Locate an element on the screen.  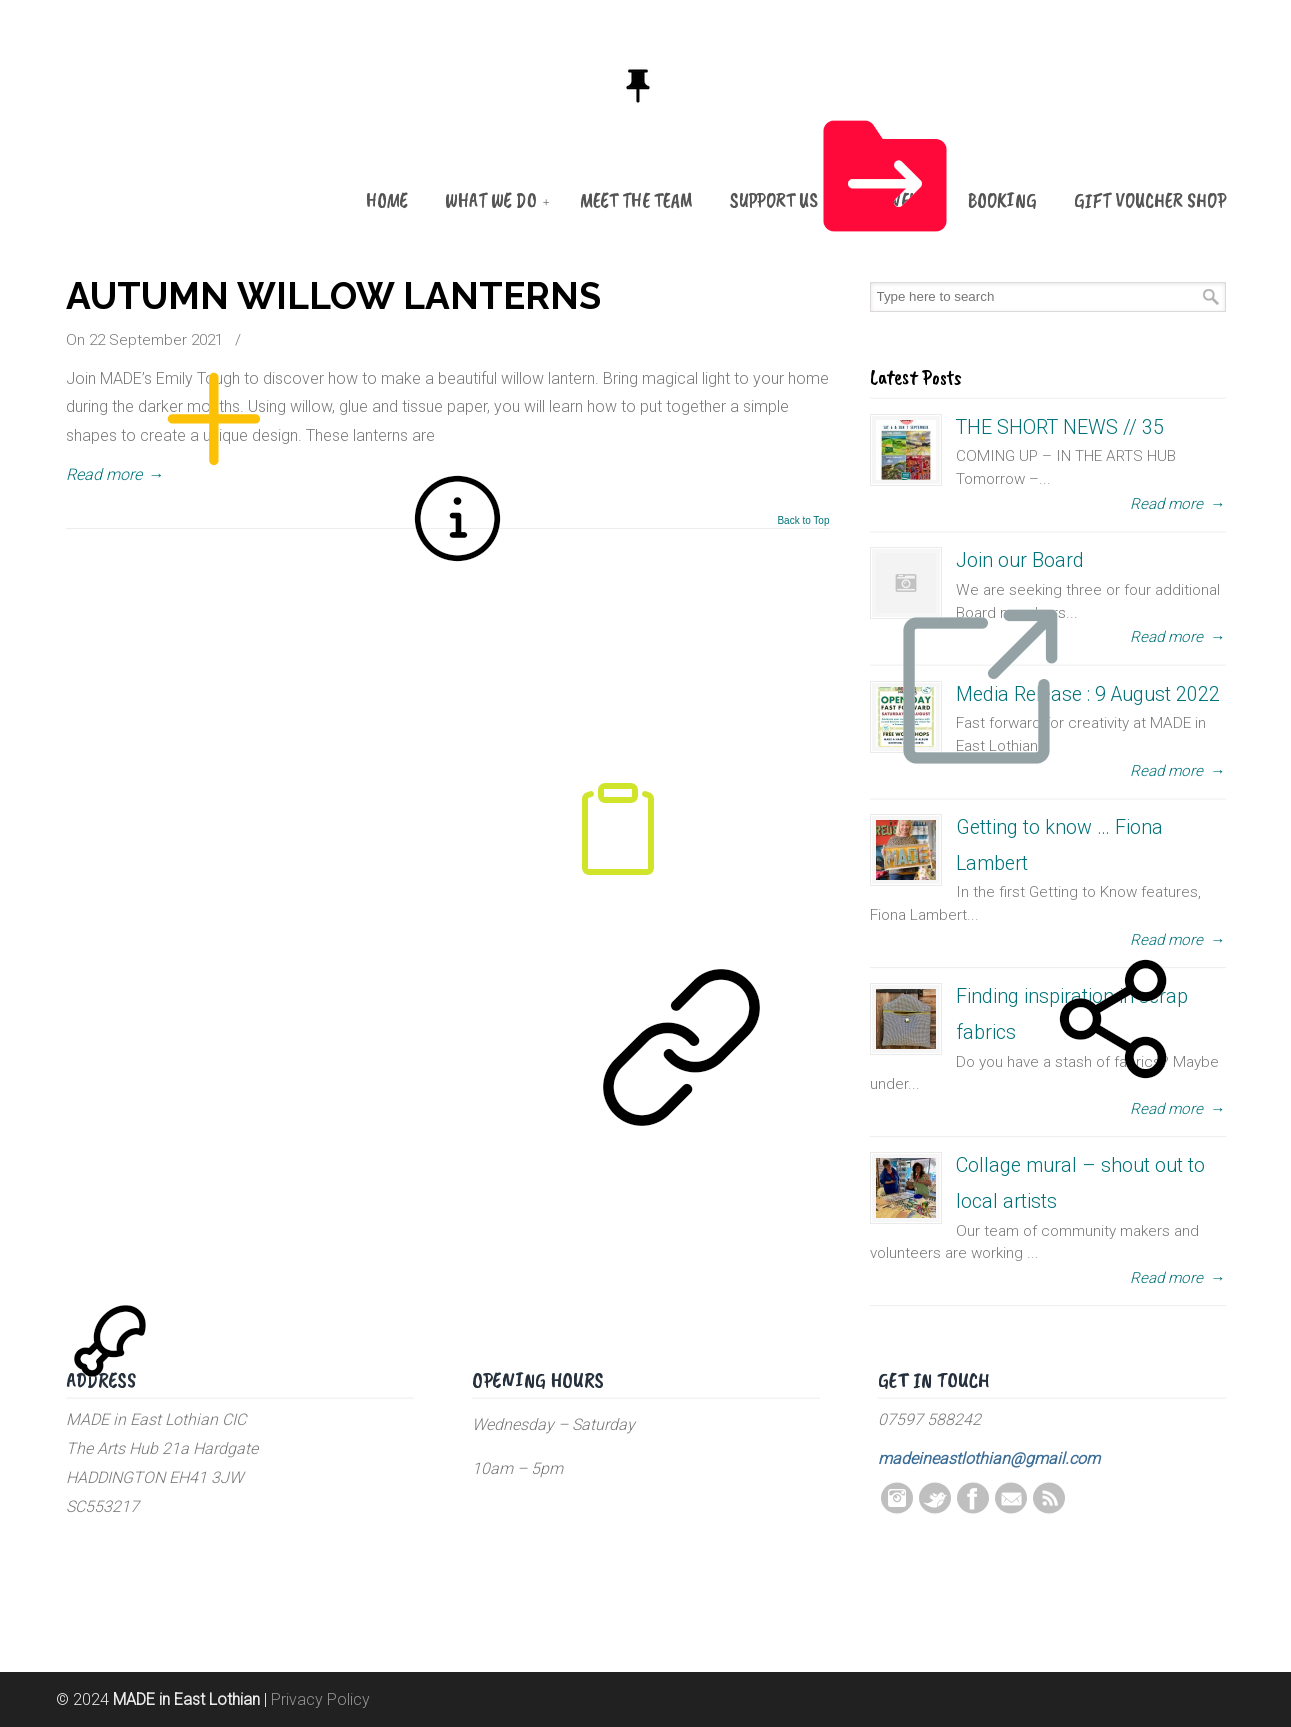
view more information or details is located at coordinates (457, 518).